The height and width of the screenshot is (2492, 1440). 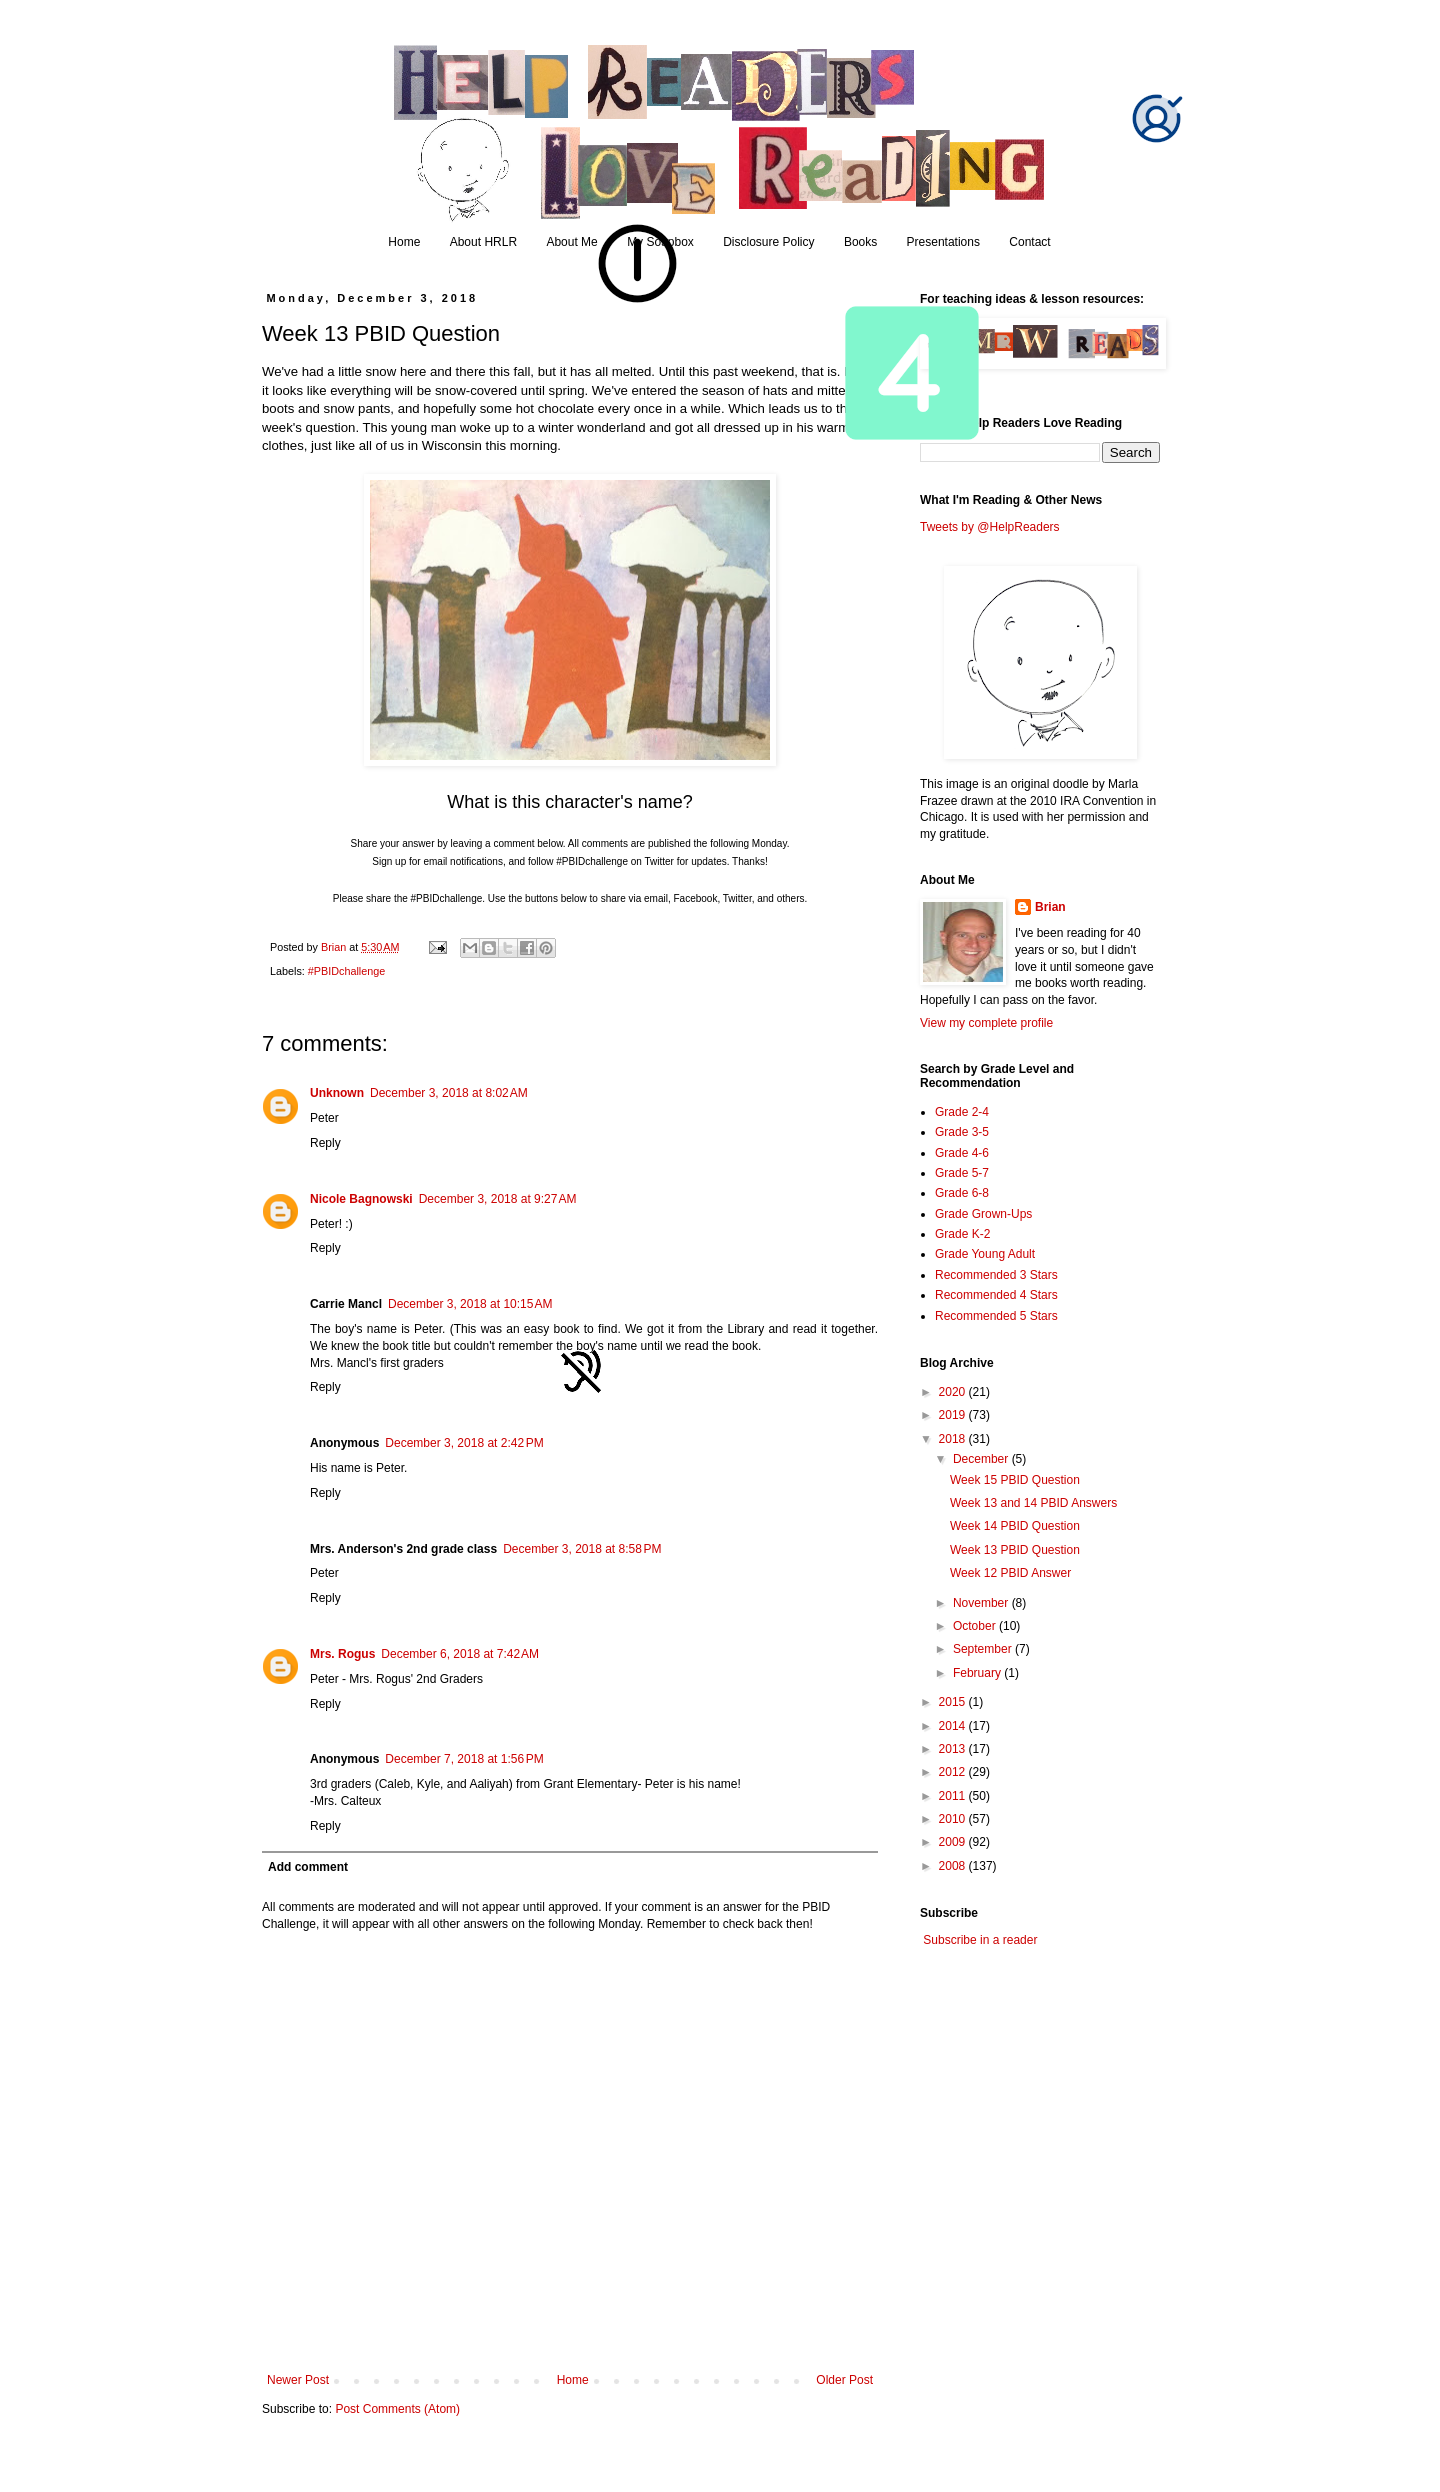 I want to click on indicates 6 o'clock time, so click(x=637, y=263).